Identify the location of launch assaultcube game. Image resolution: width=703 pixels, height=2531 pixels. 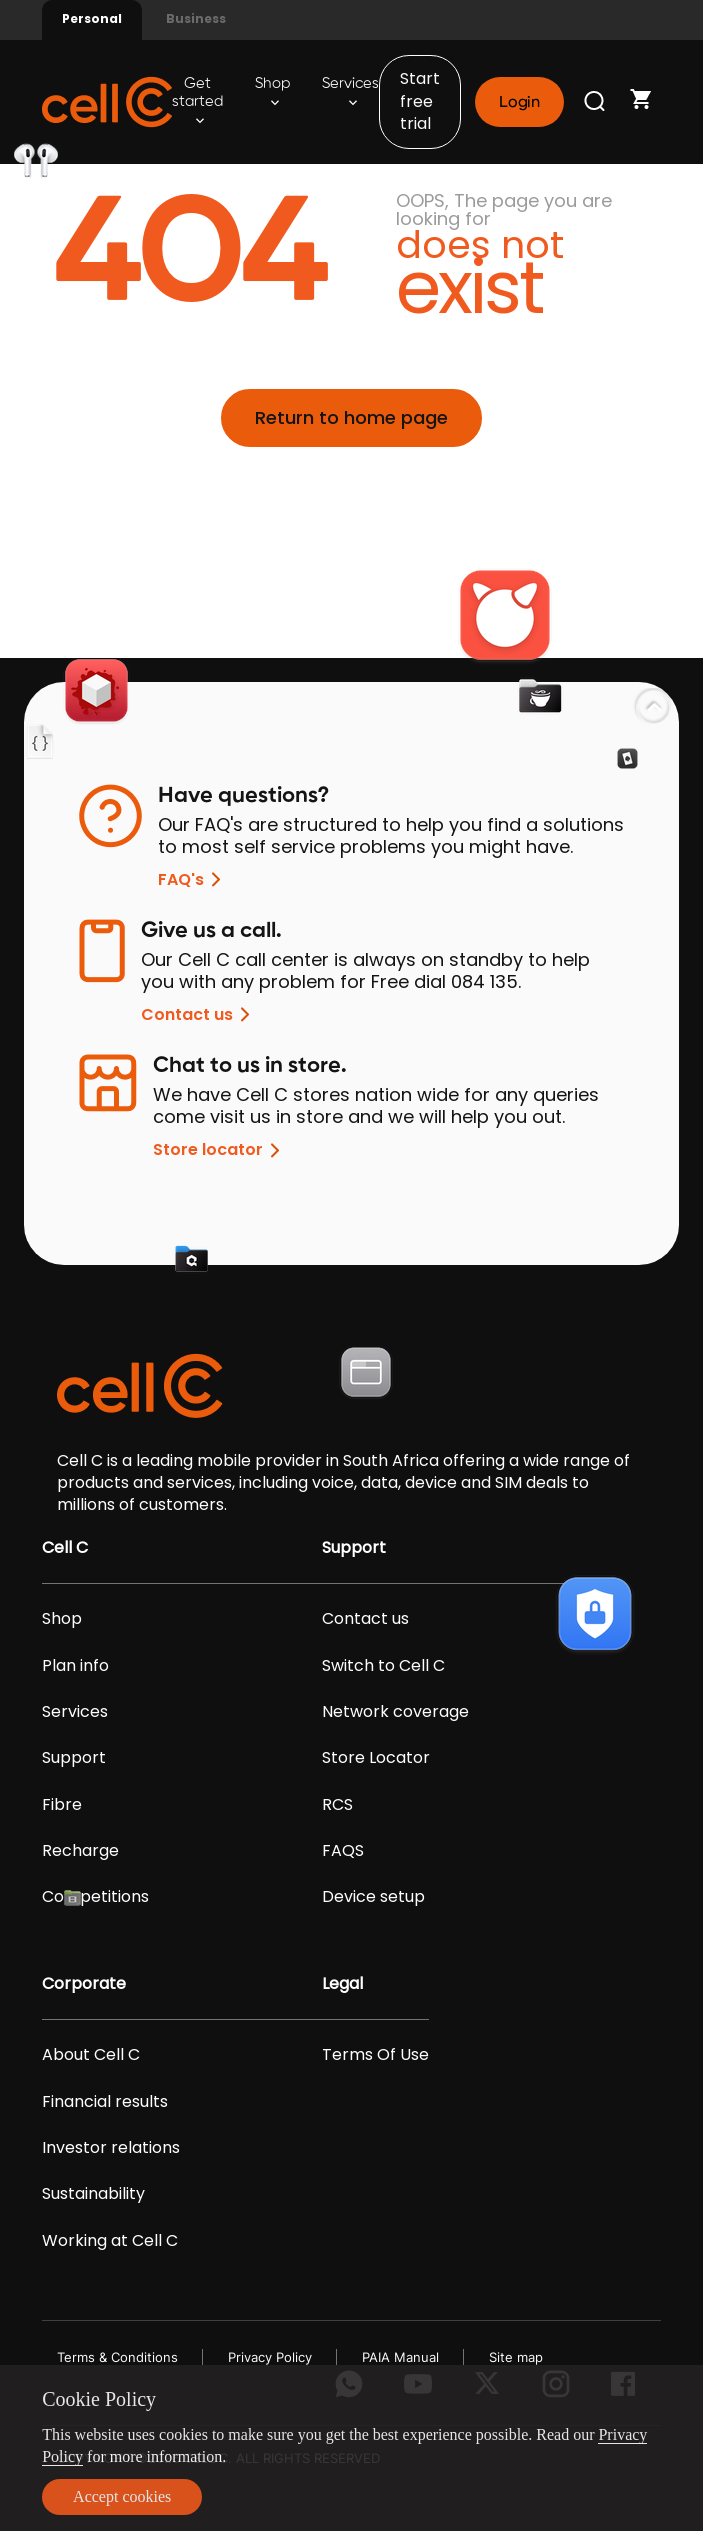
(96, 690).